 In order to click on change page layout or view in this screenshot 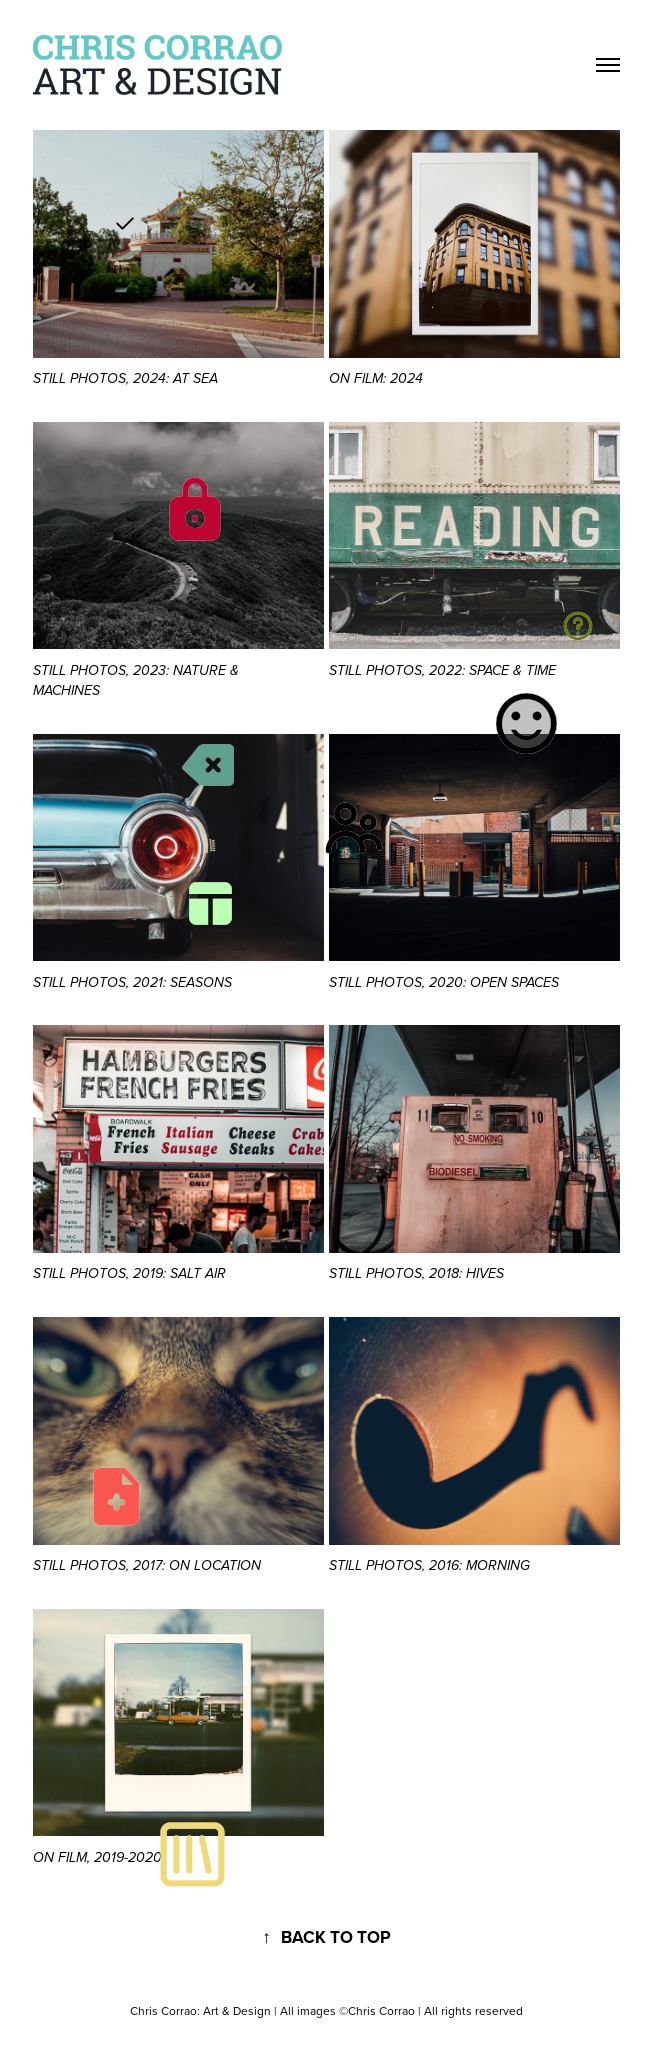, I will do `click(210, 903)`.